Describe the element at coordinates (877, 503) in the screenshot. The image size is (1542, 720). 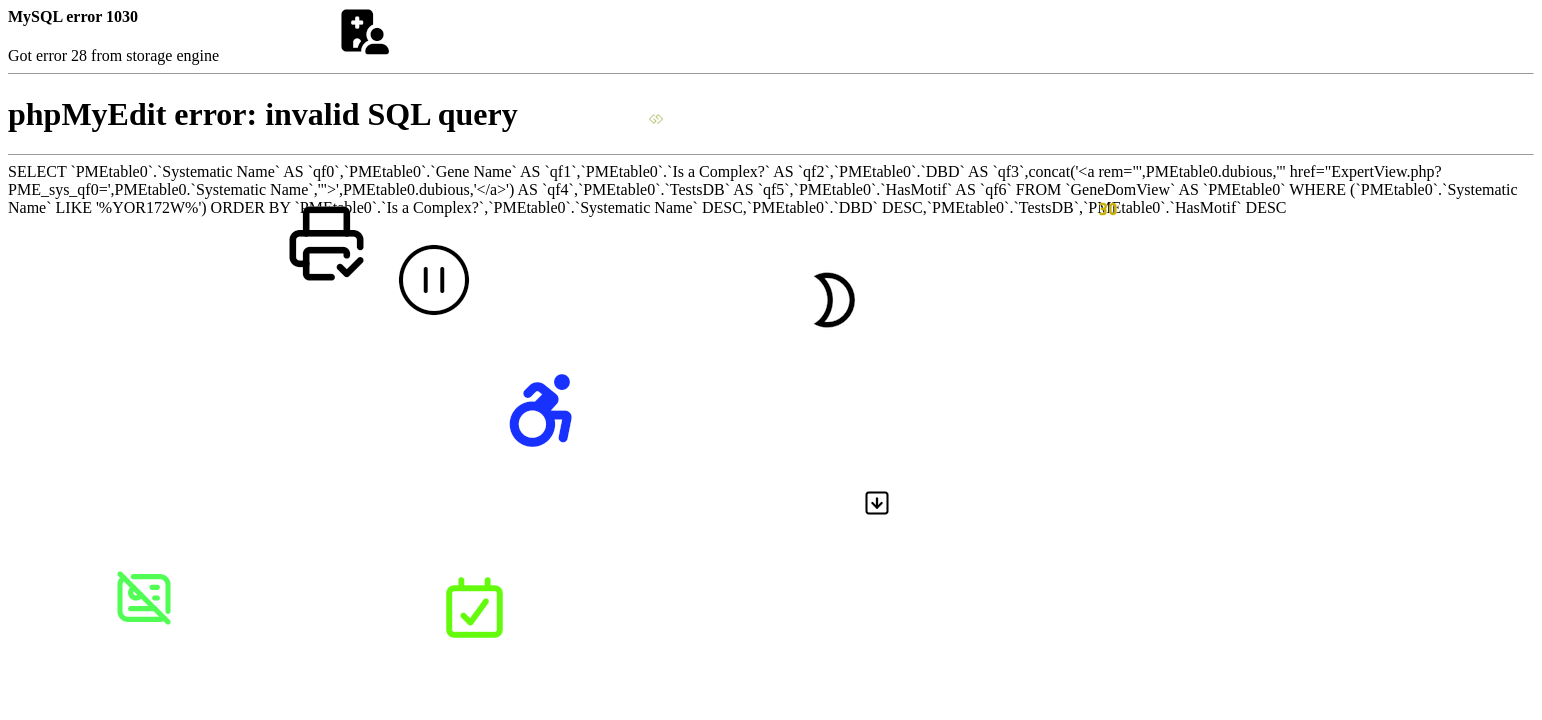
I see `download file or content` at that location.